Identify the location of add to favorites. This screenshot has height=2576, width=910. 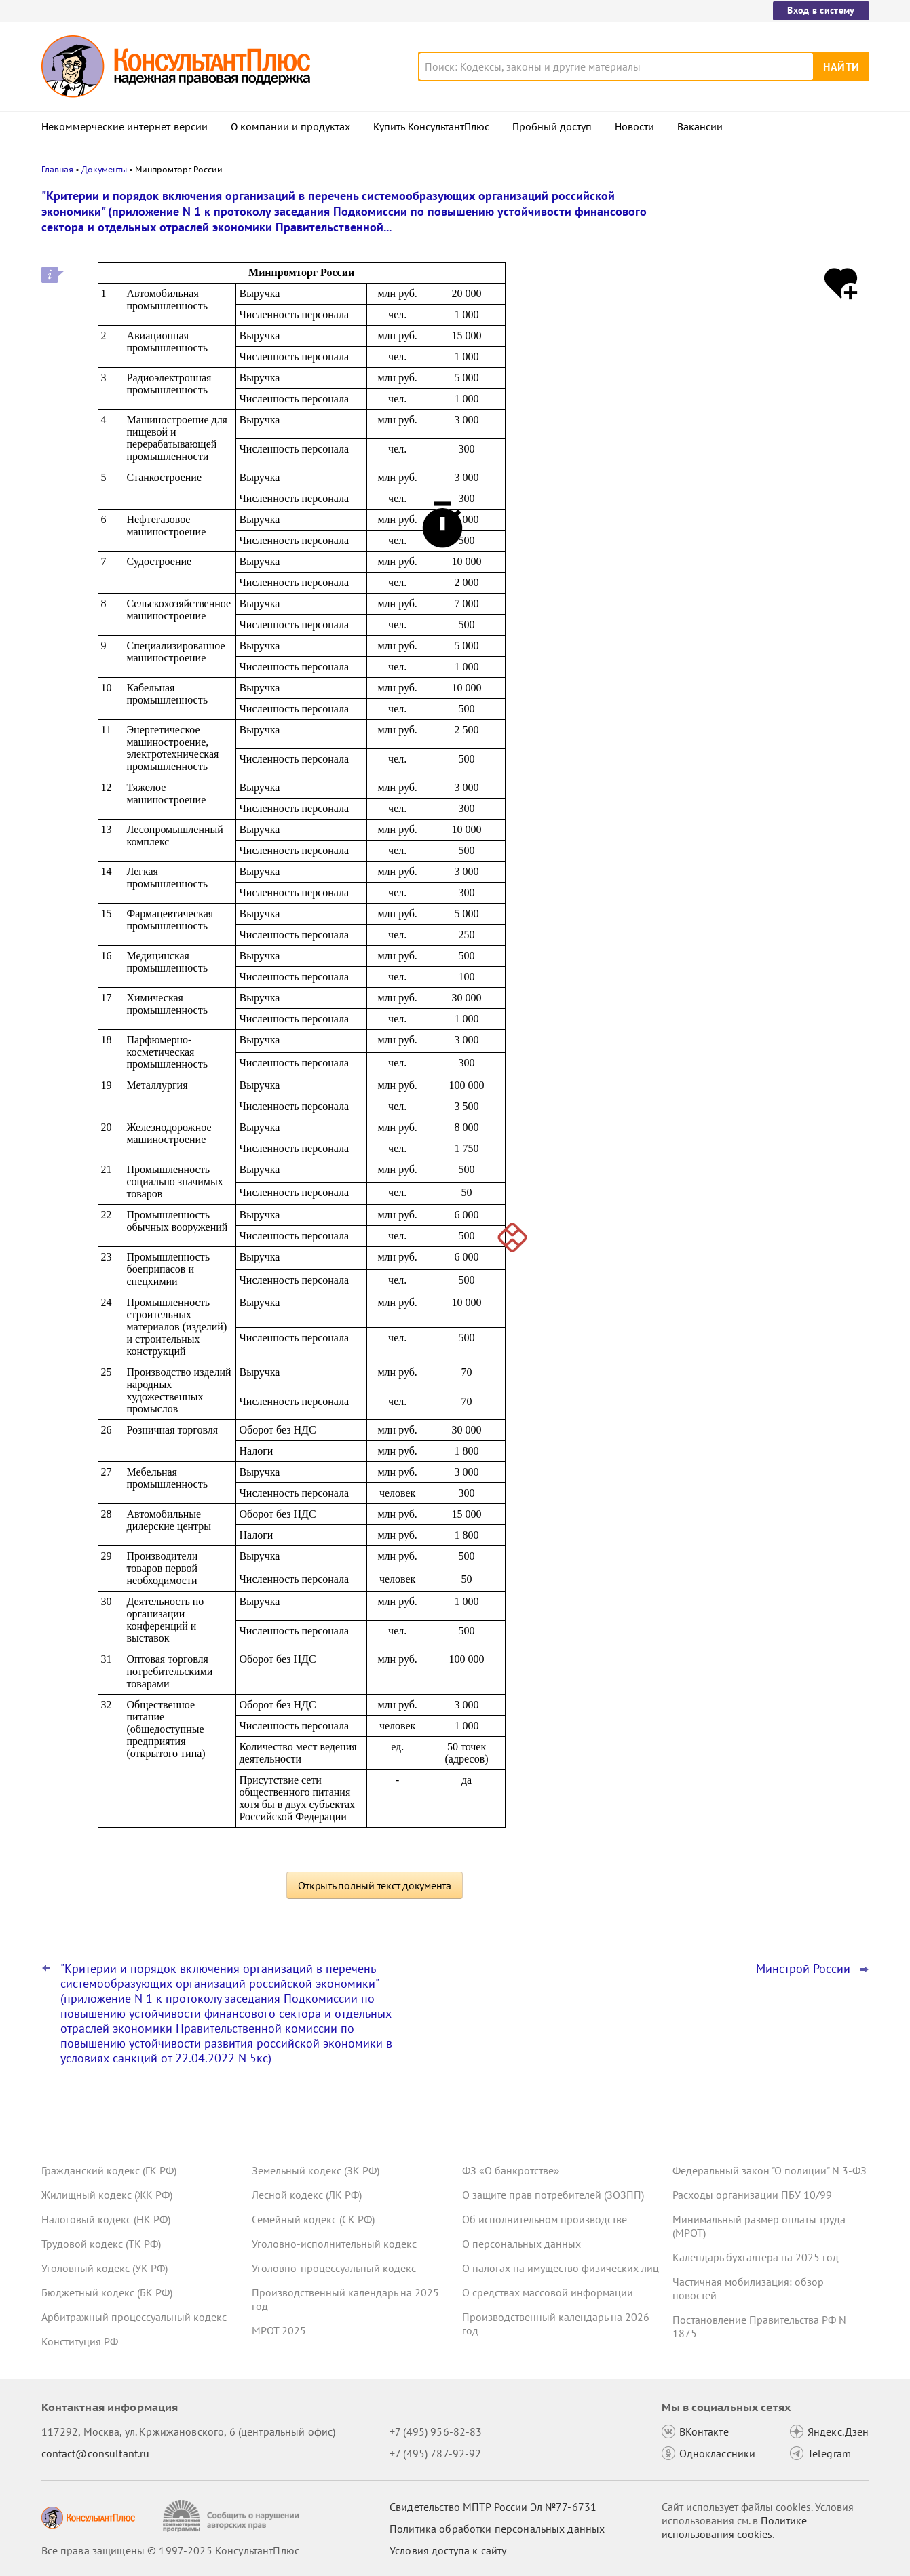
(841, 283).